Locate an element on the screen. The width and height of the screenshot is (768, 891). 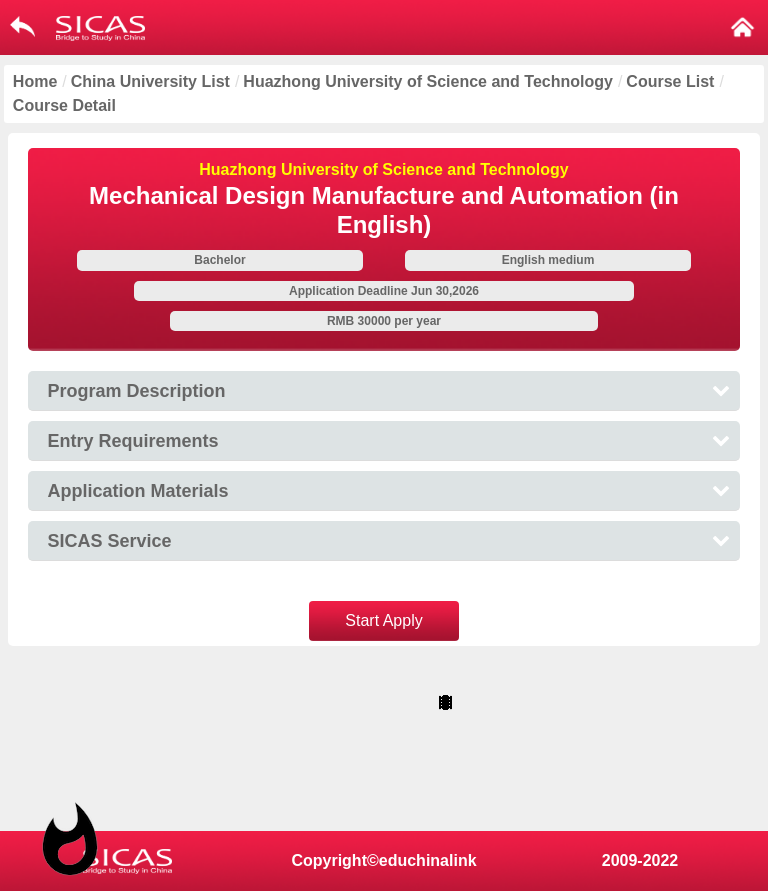
view trending or popular content is located at coordinates (70, 841).